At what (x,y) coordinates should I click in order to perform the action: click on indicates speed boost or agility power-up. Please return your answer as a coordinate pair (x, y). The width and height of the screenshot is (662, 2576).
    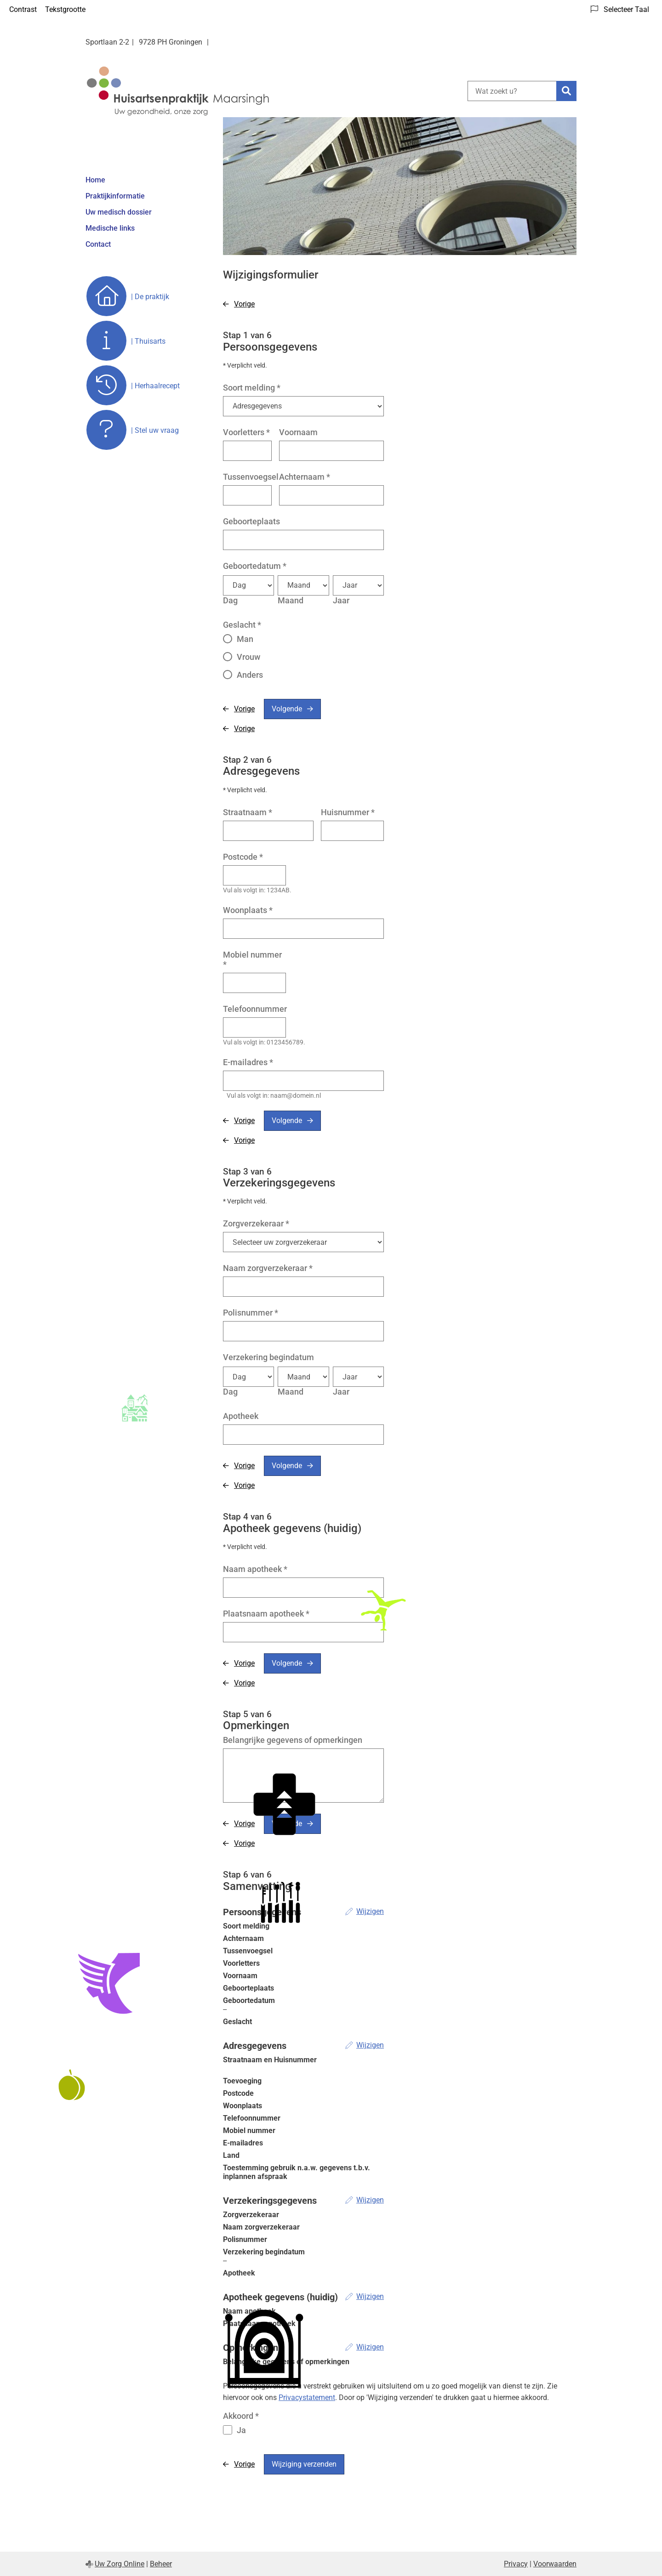
    Looking at the image, I should click on (108, 1983).